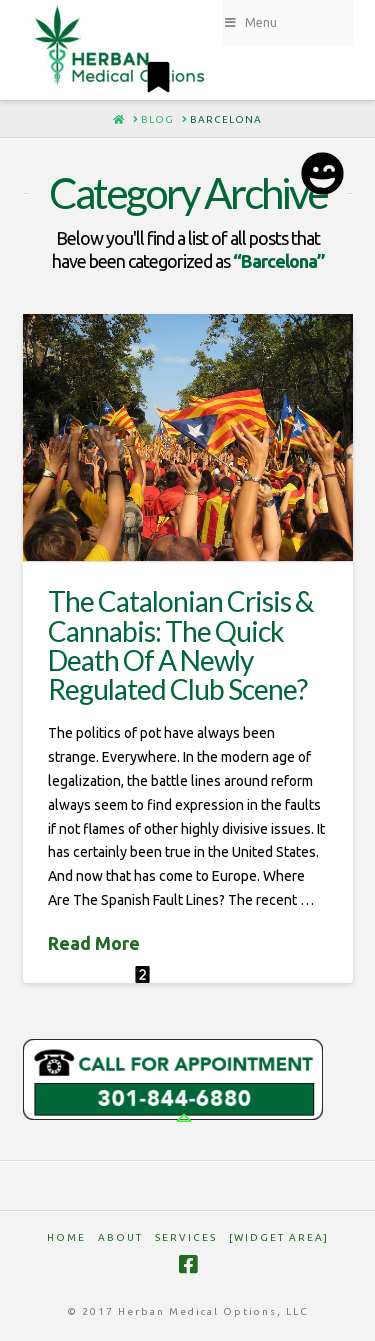  What do you see at coordinates (142, 974) in the screenshot?
I see `indicates step two in a multi-step process` at bounding box center [142, 974].